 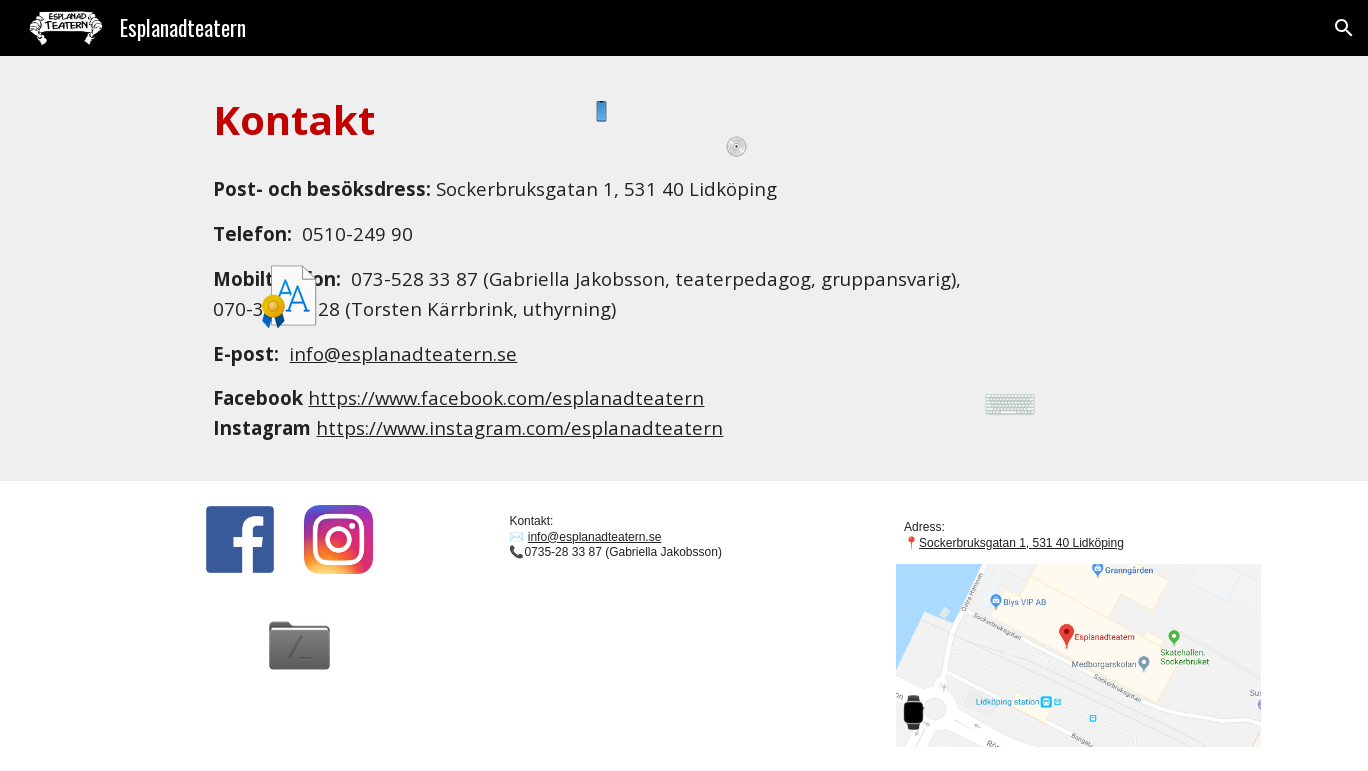 I want to click on apple watch series 10 device icon, so click(x=913, y=712).